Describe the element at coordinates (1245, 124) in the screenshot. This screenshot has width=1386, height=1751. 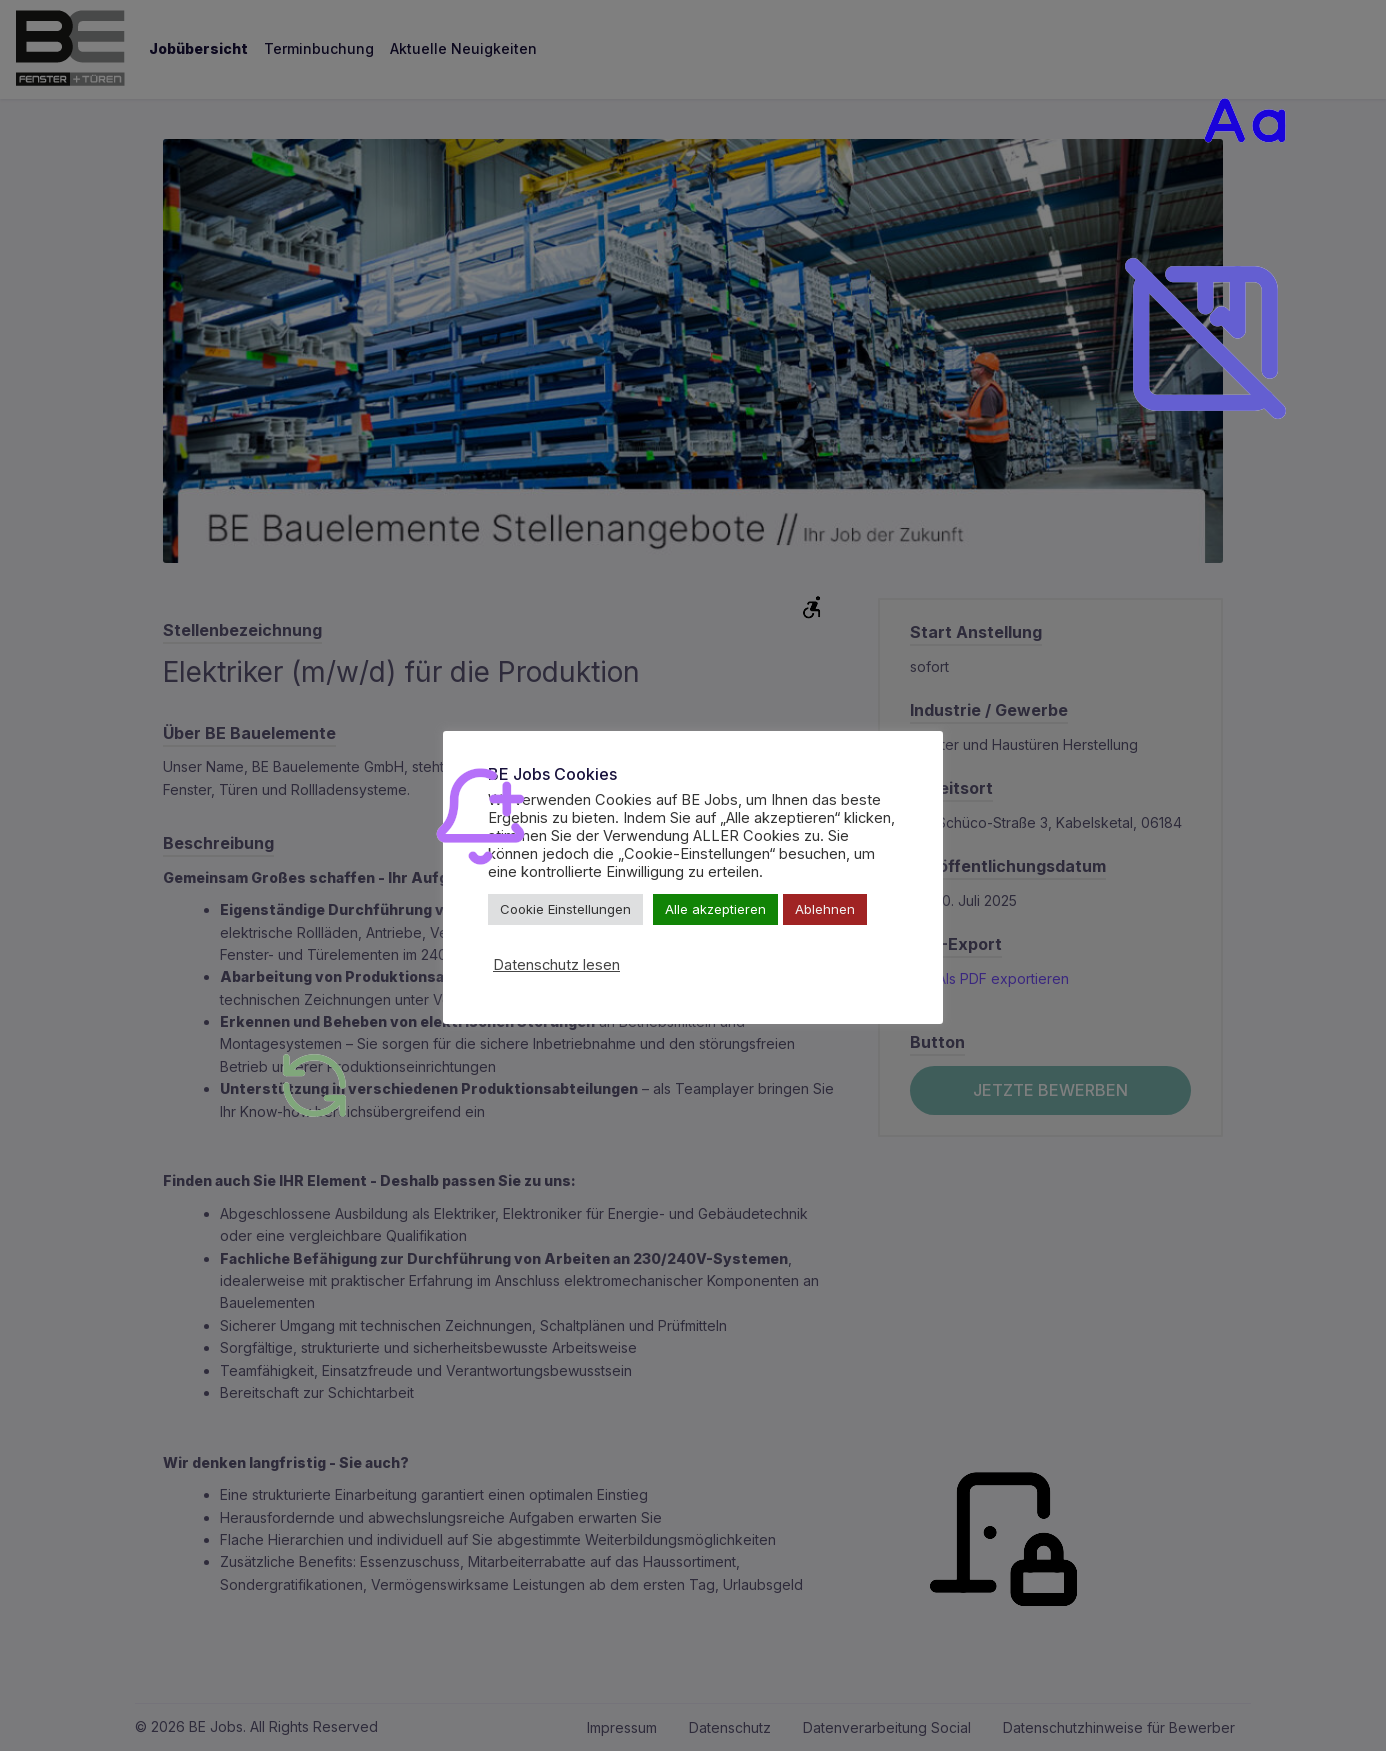
I see `toggle case-sensitive search matching` at that location.